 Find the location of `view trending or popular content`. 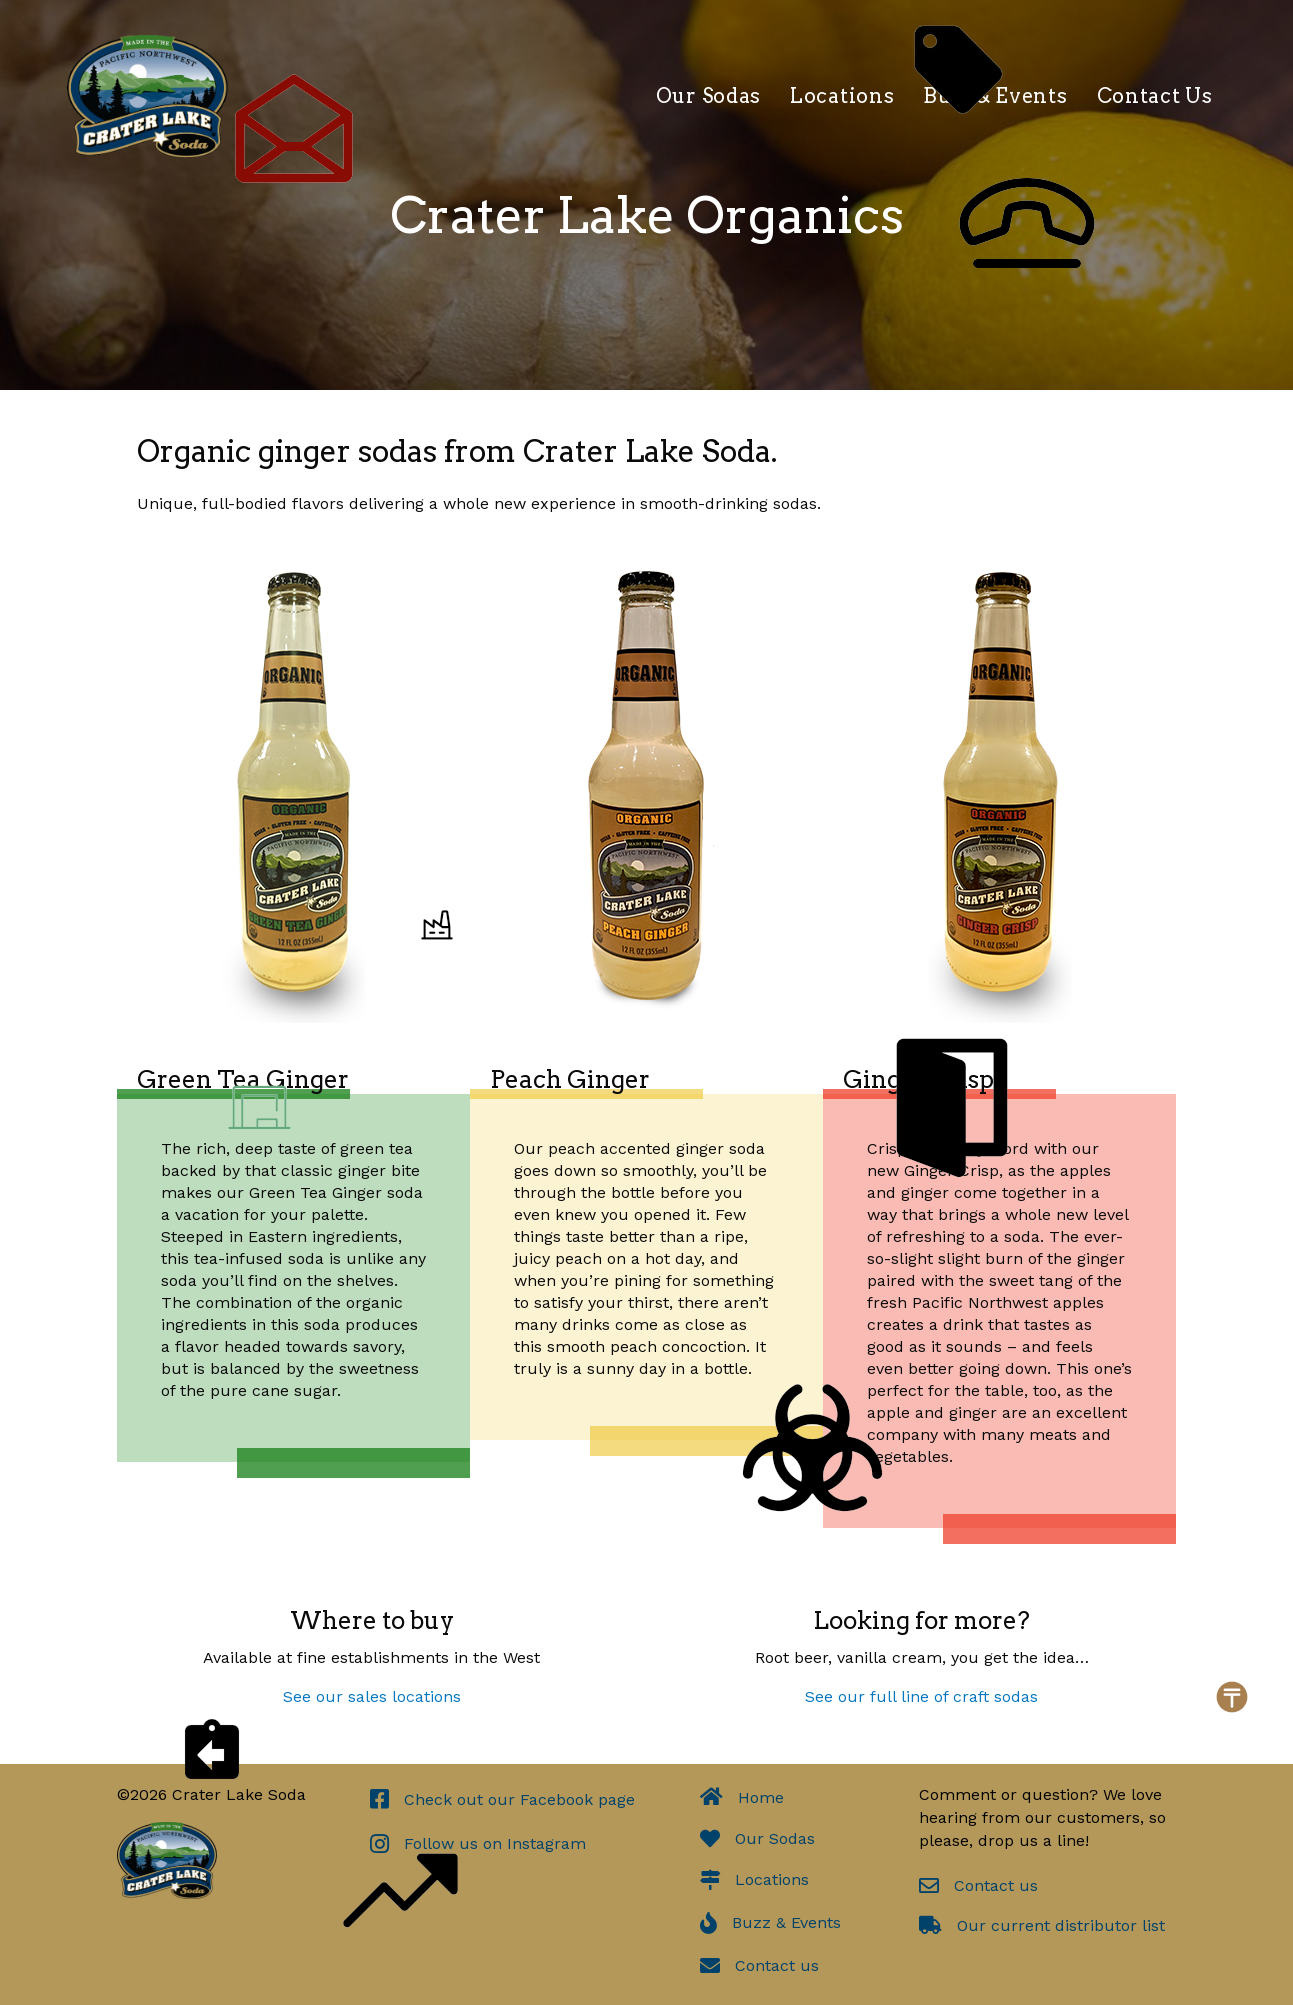

view trending or popular content is located at coordinates (400, 1894).